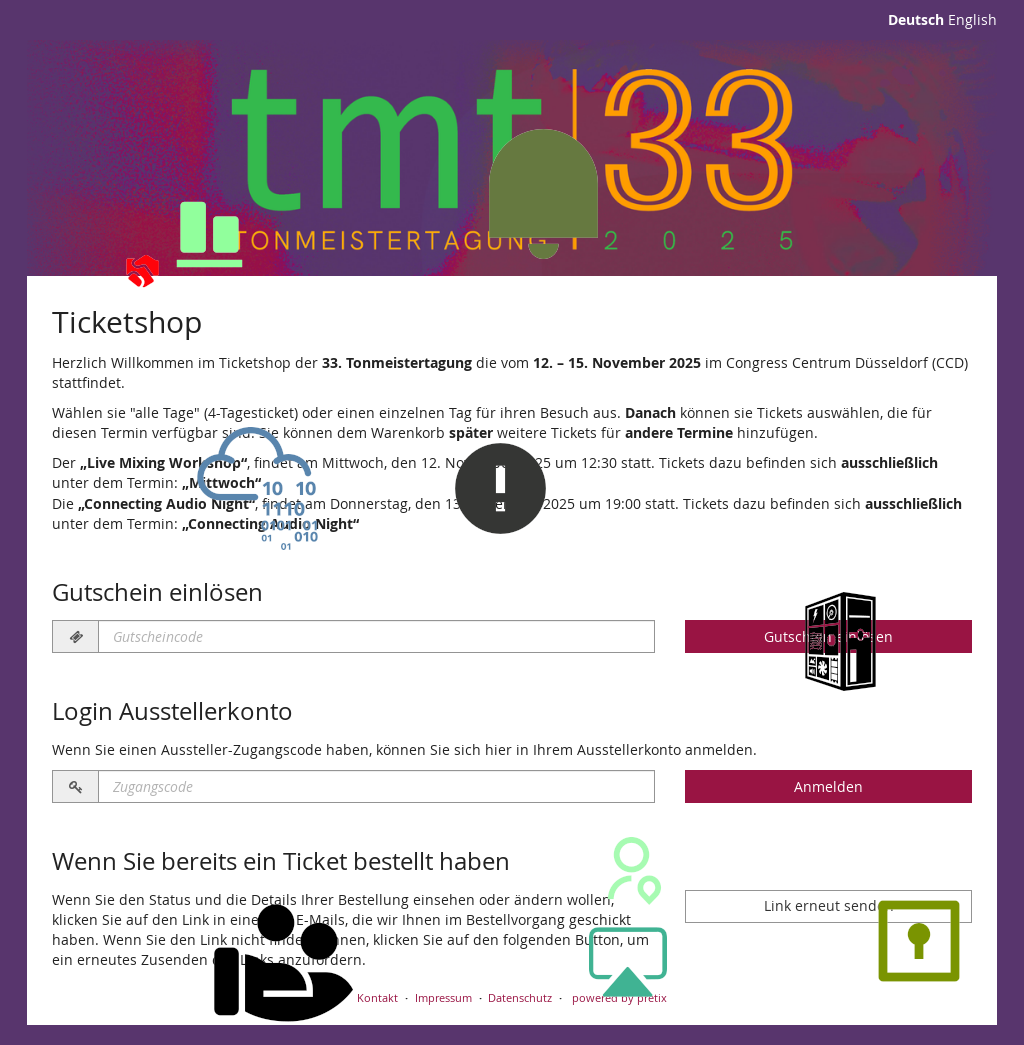  What do you see at coordinates (840, 641) in the screenshot?
I see `visit PCGamingWiki website` at bounding box center [840, 641].